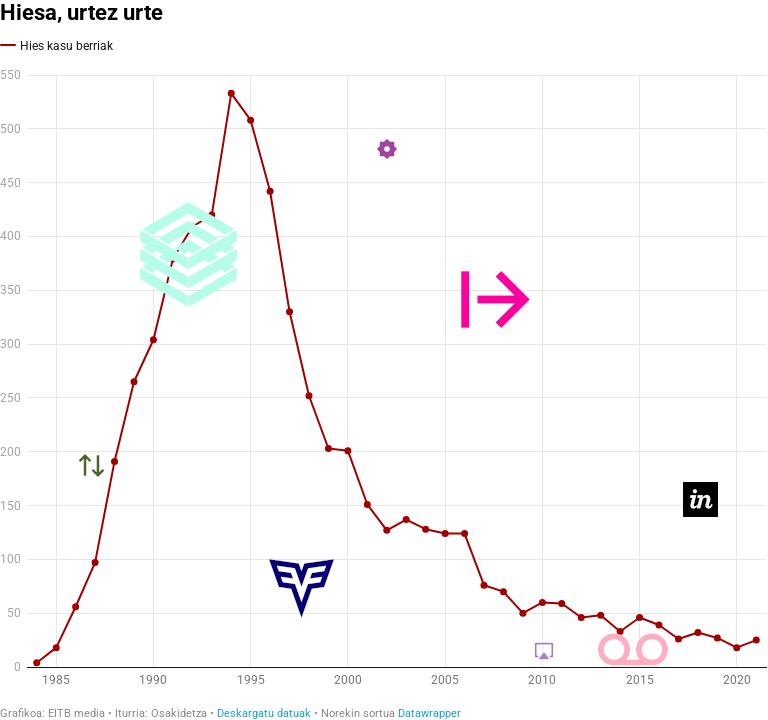 This screenshot has width=768, height=720. Describe the element at coordinates (544, 651) in the screenshot. I see `stream content to an airplay-enabled device` at that location.